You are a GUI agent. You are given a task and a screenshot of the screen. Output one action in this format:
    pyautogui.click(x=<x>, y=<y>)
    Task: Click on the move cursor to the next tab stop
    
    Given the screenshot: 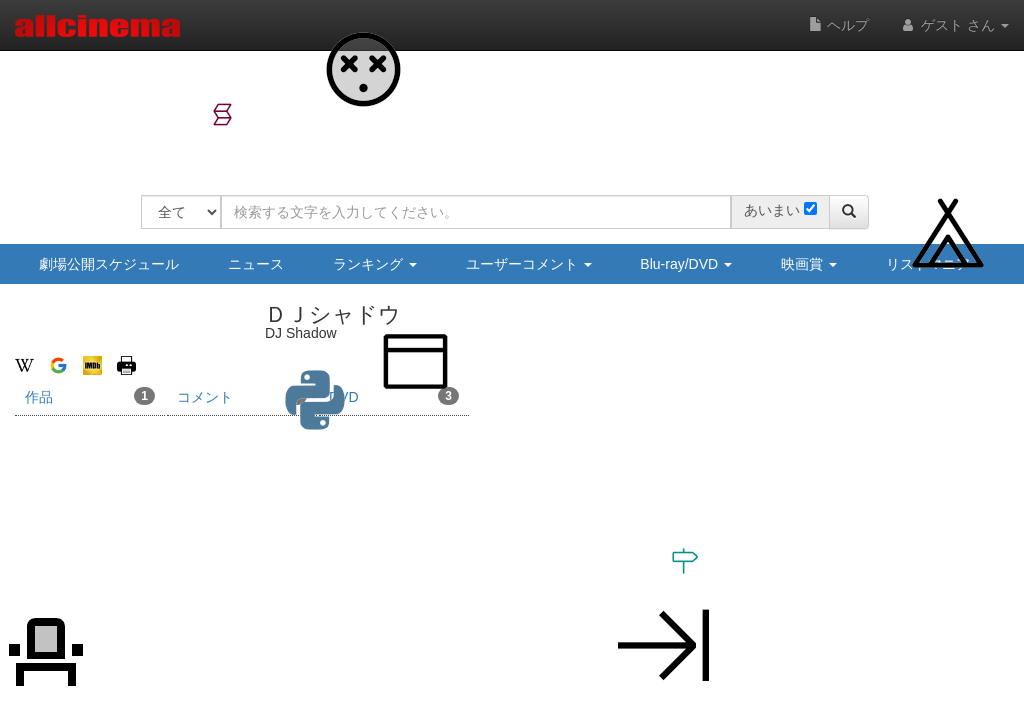 What is the action you would take?
    pyautogui.click(x=657, y=642)
    